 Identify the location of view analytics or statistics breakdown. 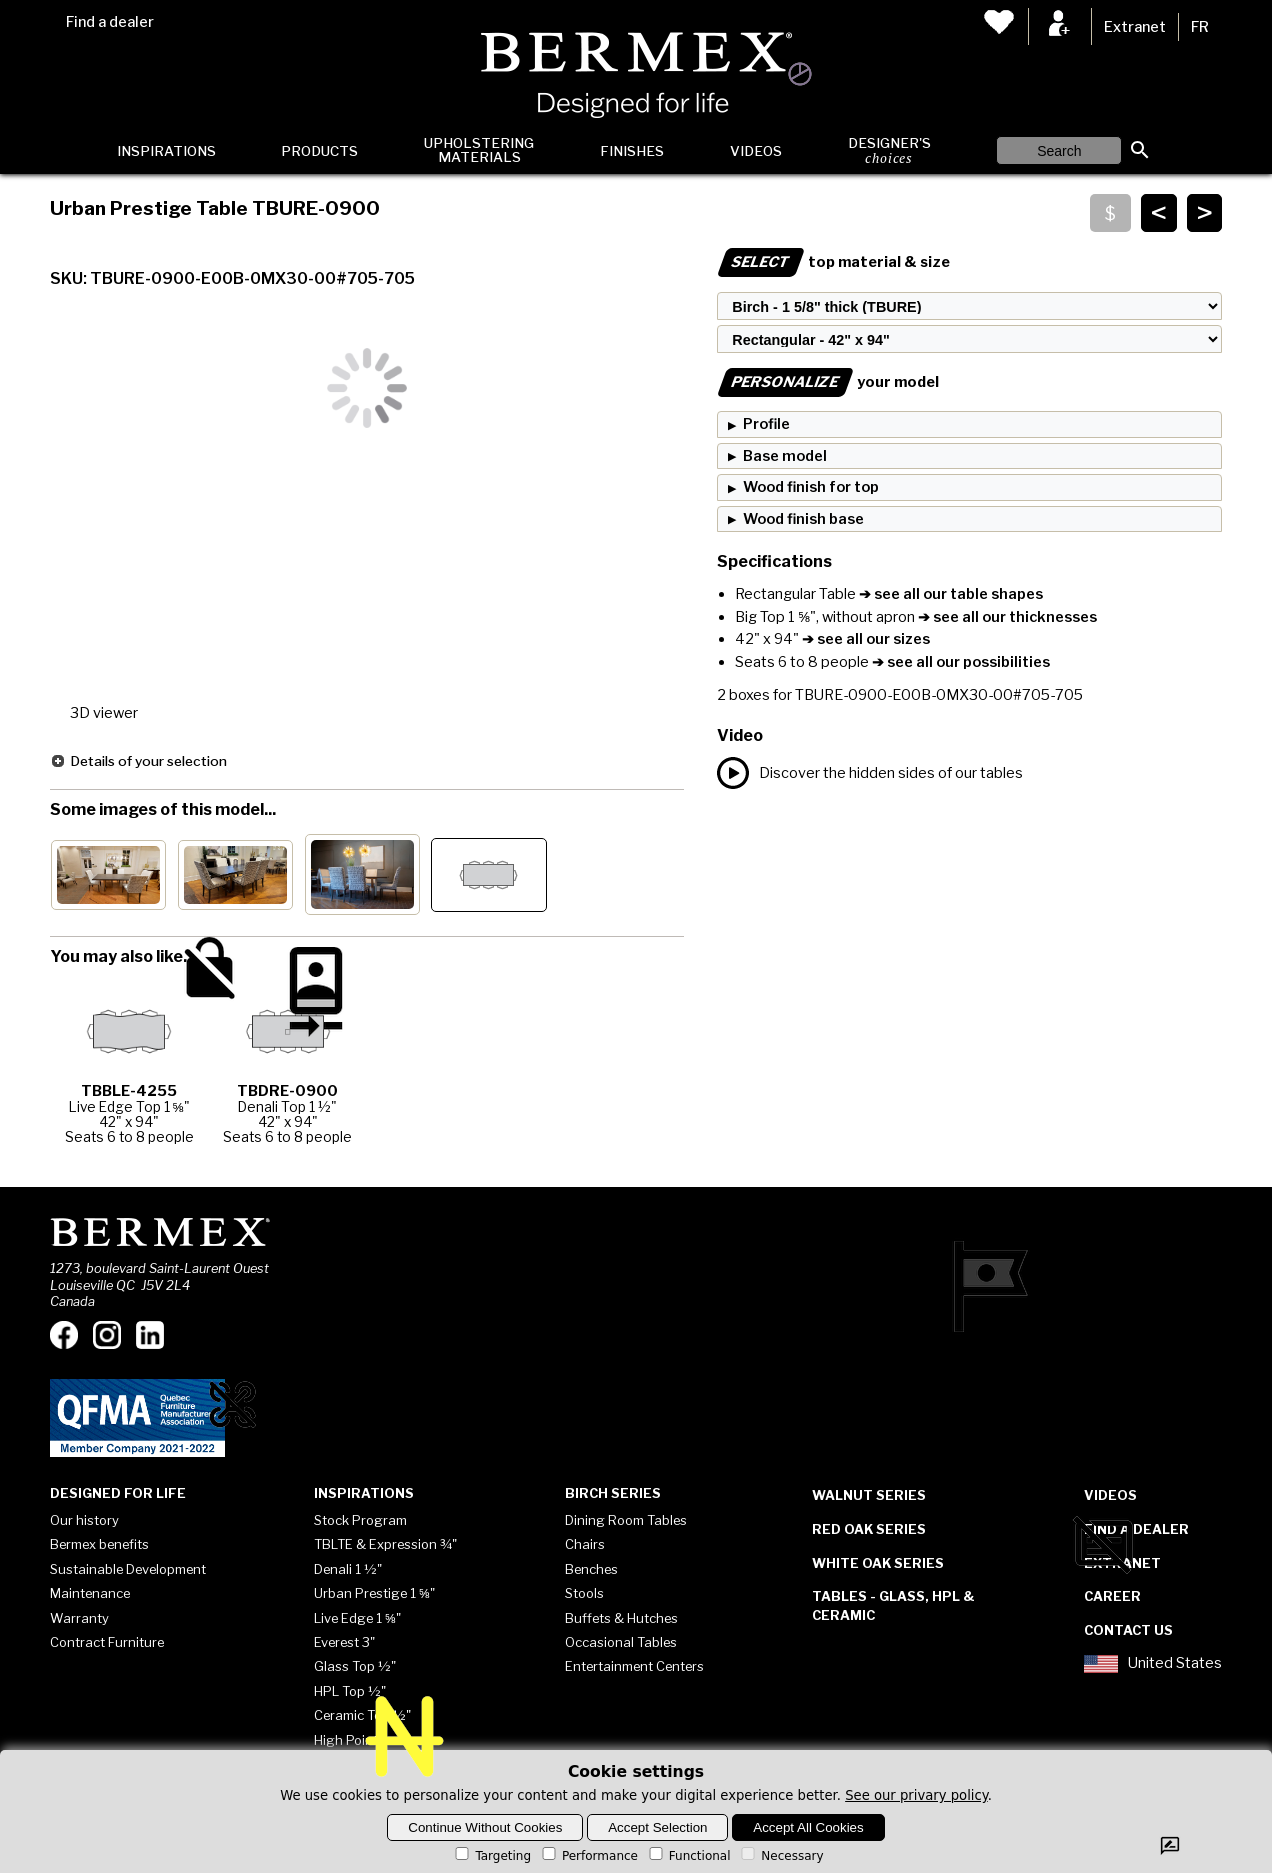
(800, 74).